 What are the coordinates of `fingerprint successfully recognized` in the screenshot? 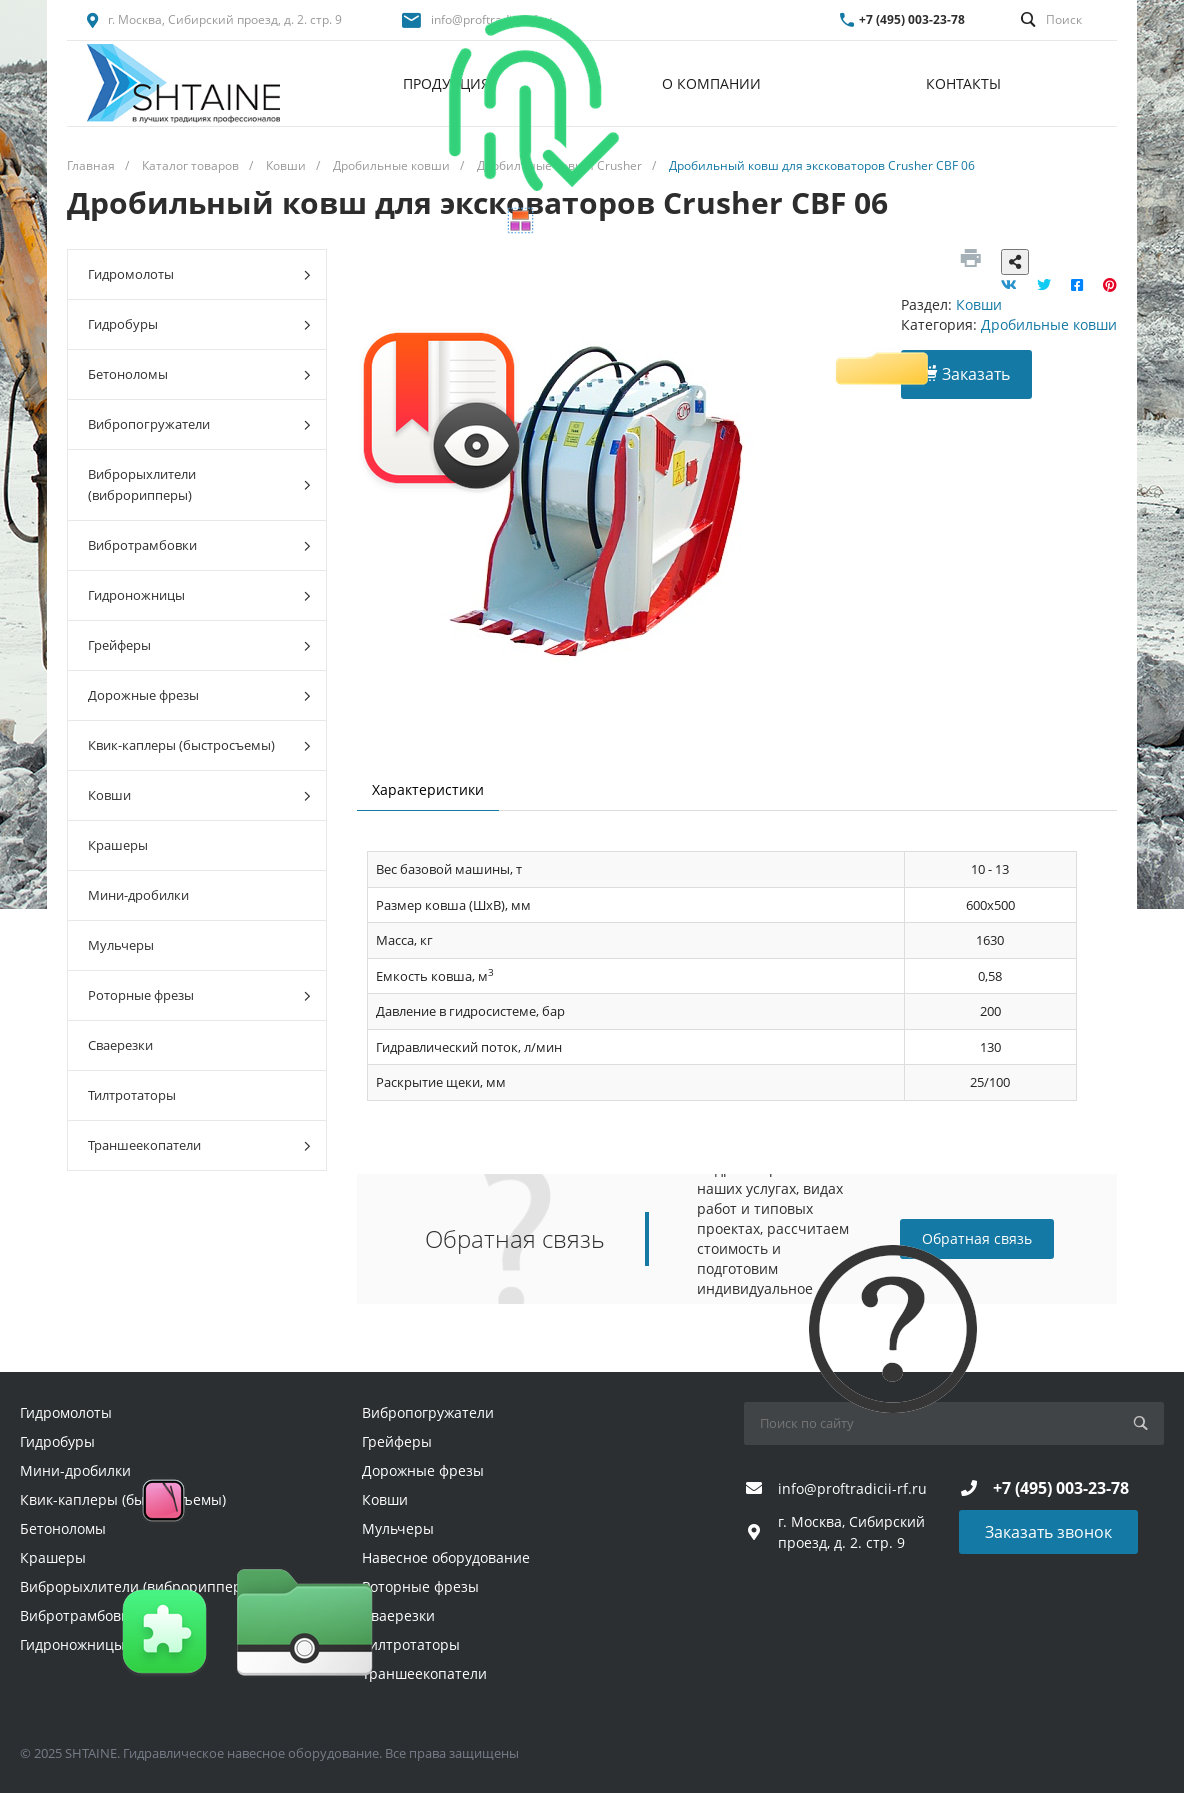 It's located at (534, 103).